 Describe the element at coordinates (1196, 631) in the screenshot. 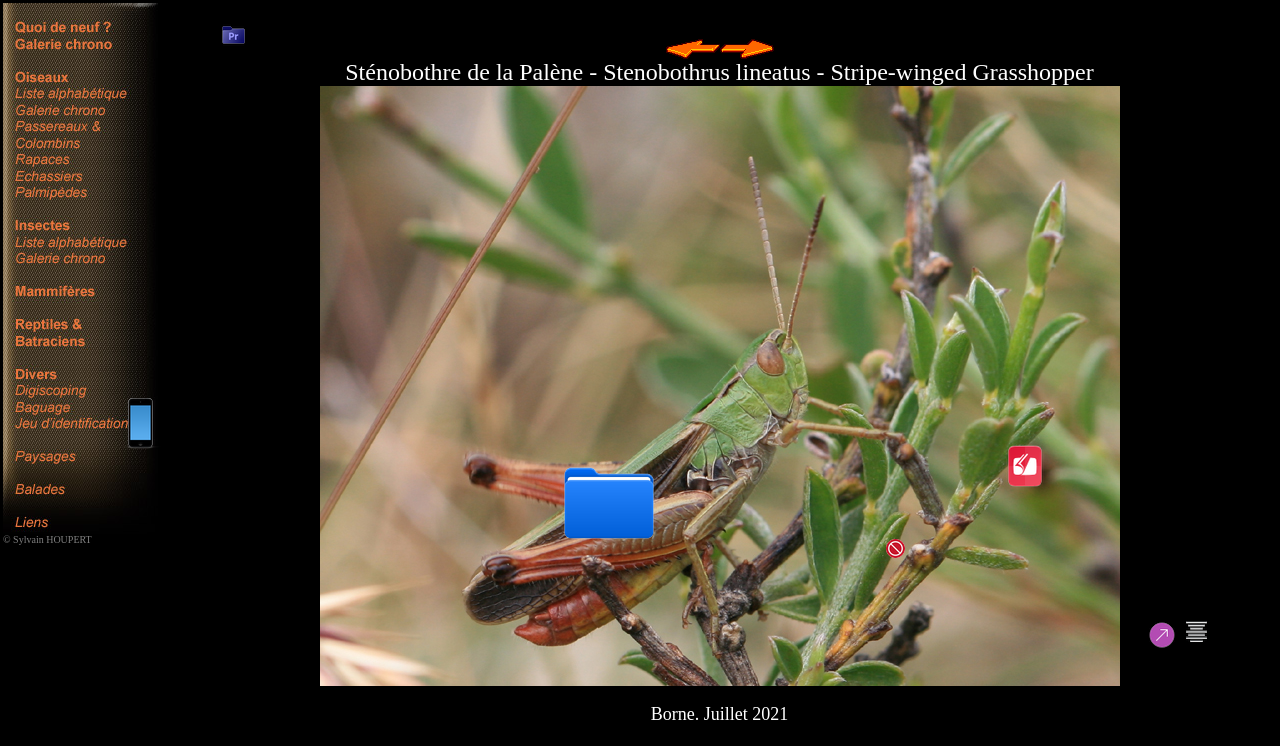

I see `center align text` at that location.